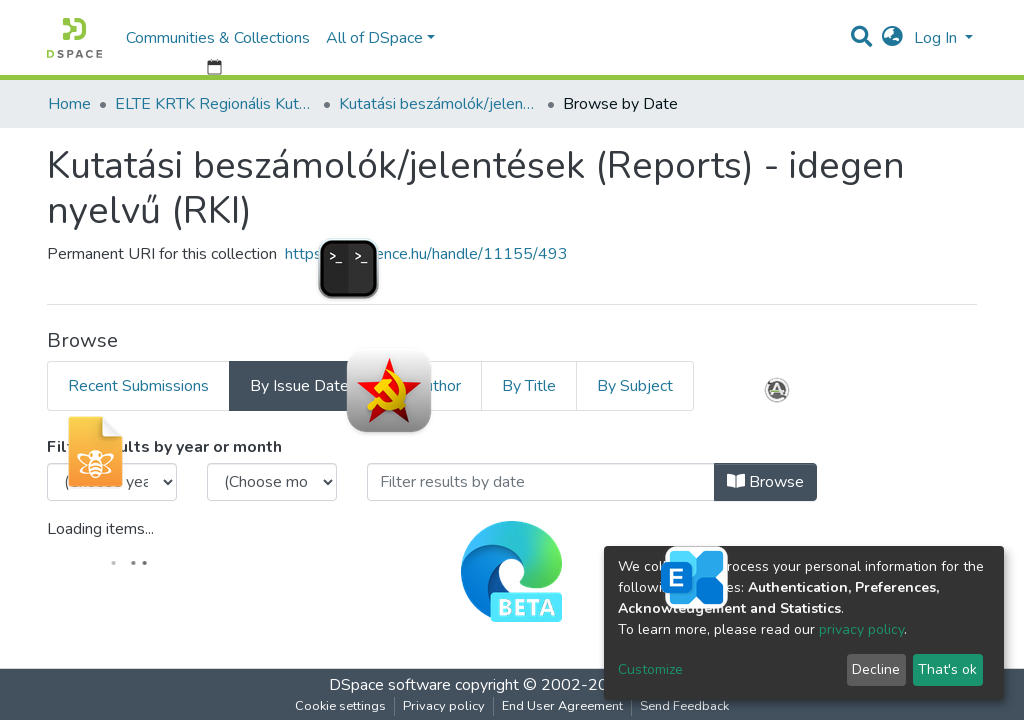  I want to click on check for available system updates, so click(777, 390).